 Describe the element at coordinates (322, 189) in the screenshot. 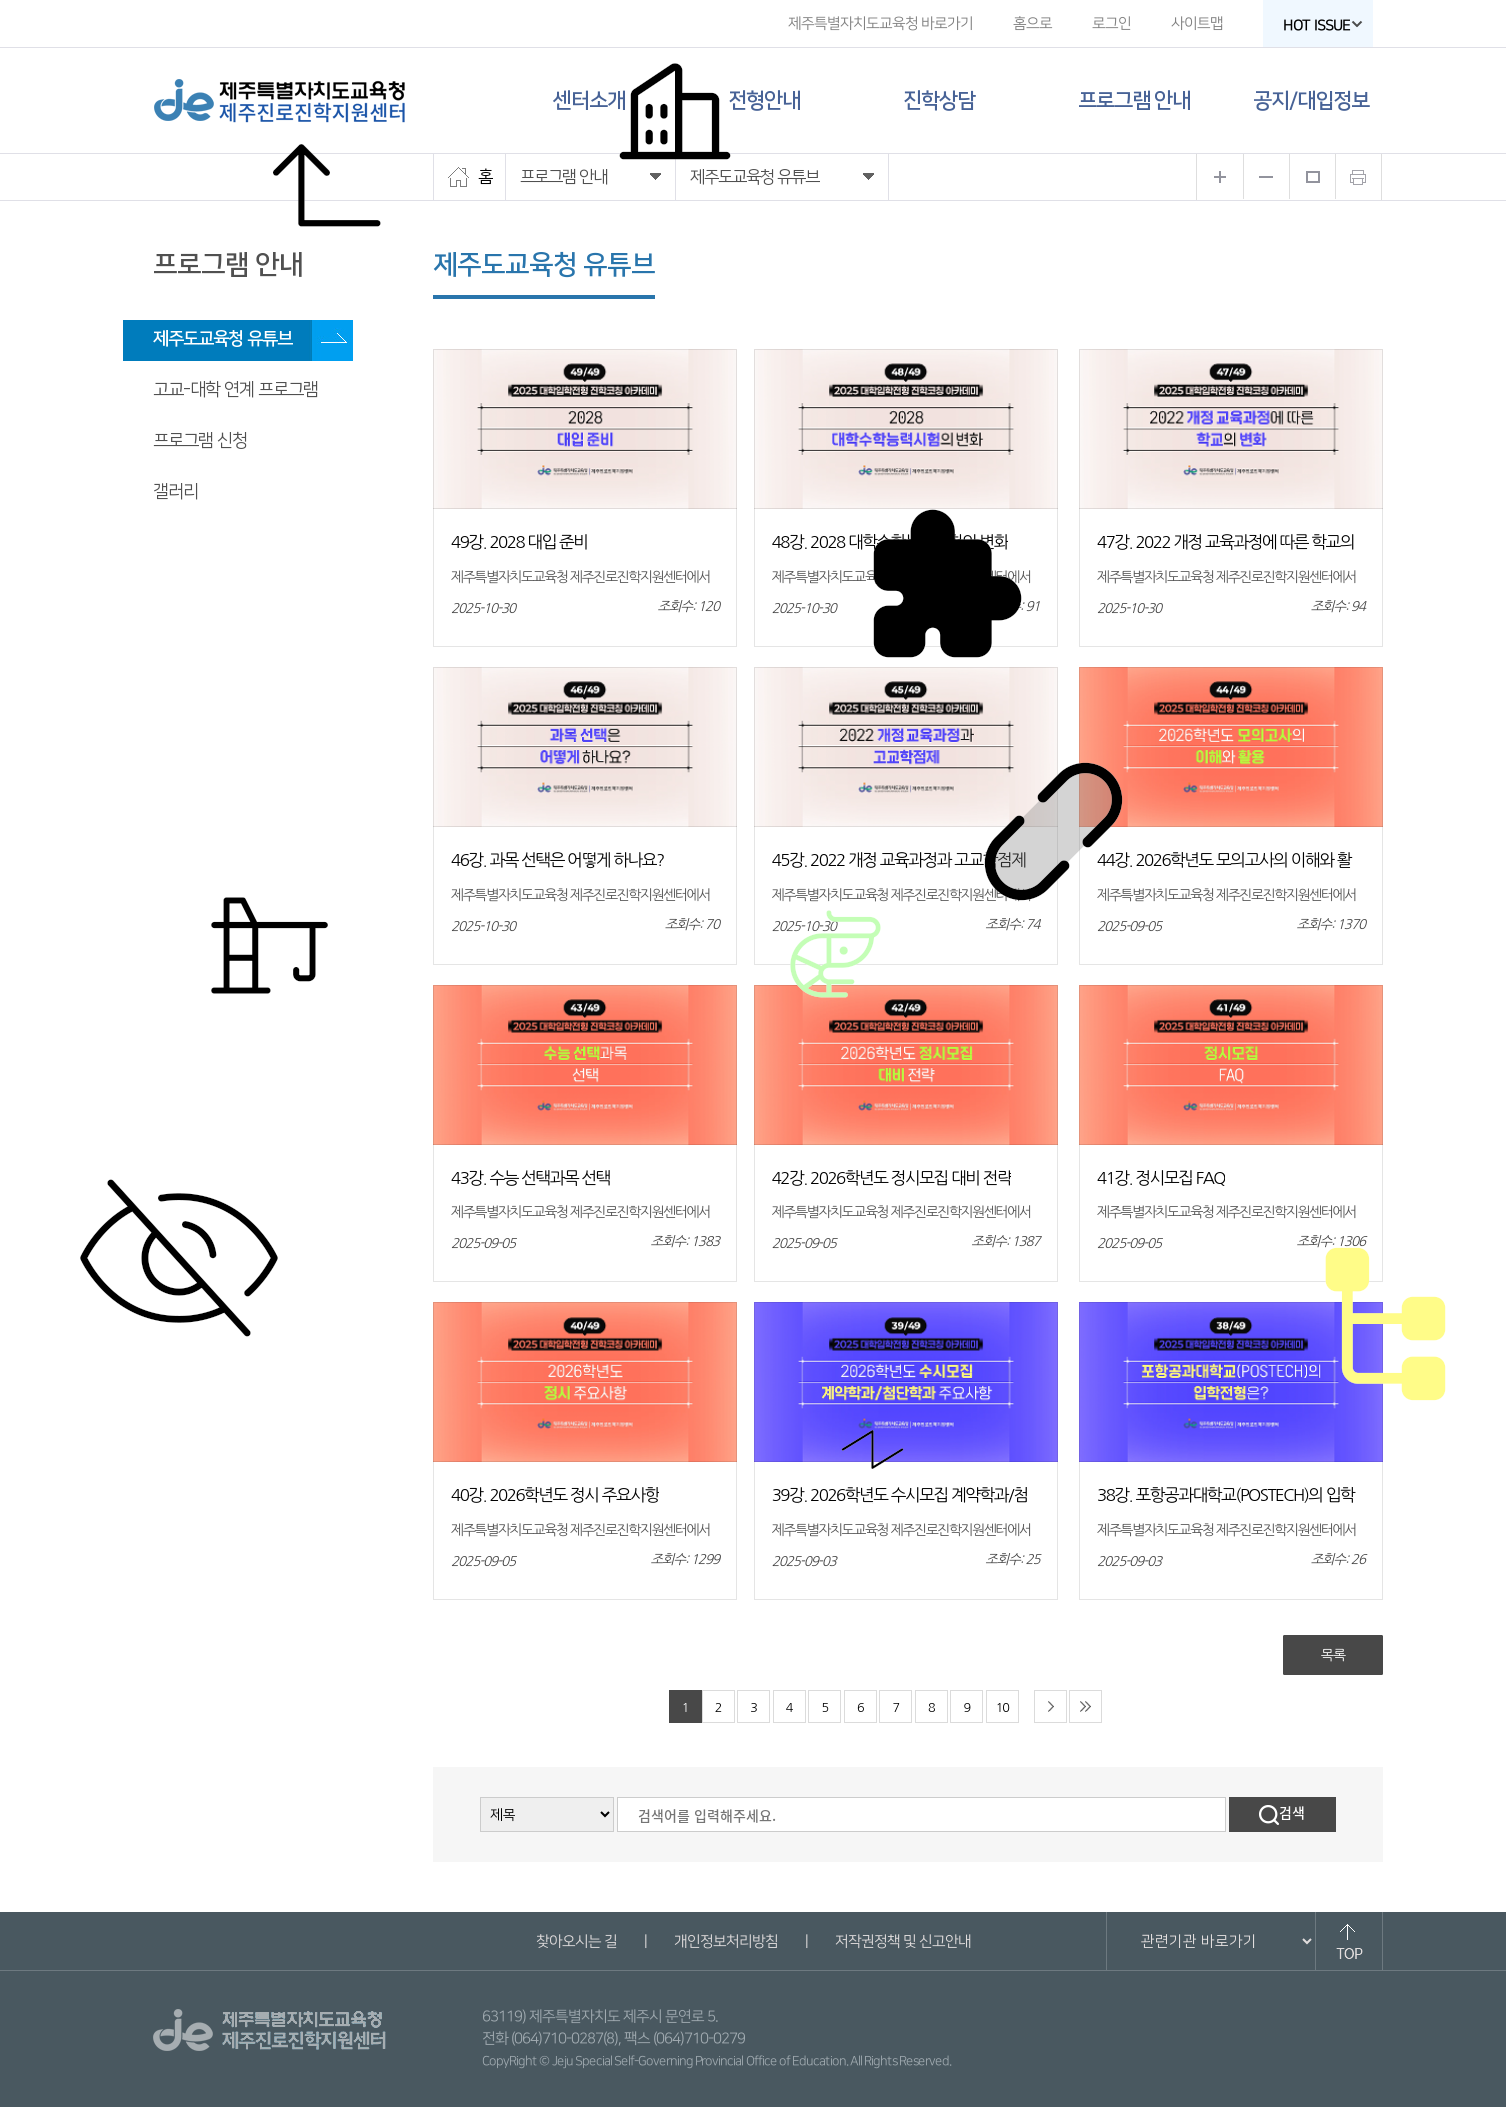

I see `go back and up to previous level` at that location.